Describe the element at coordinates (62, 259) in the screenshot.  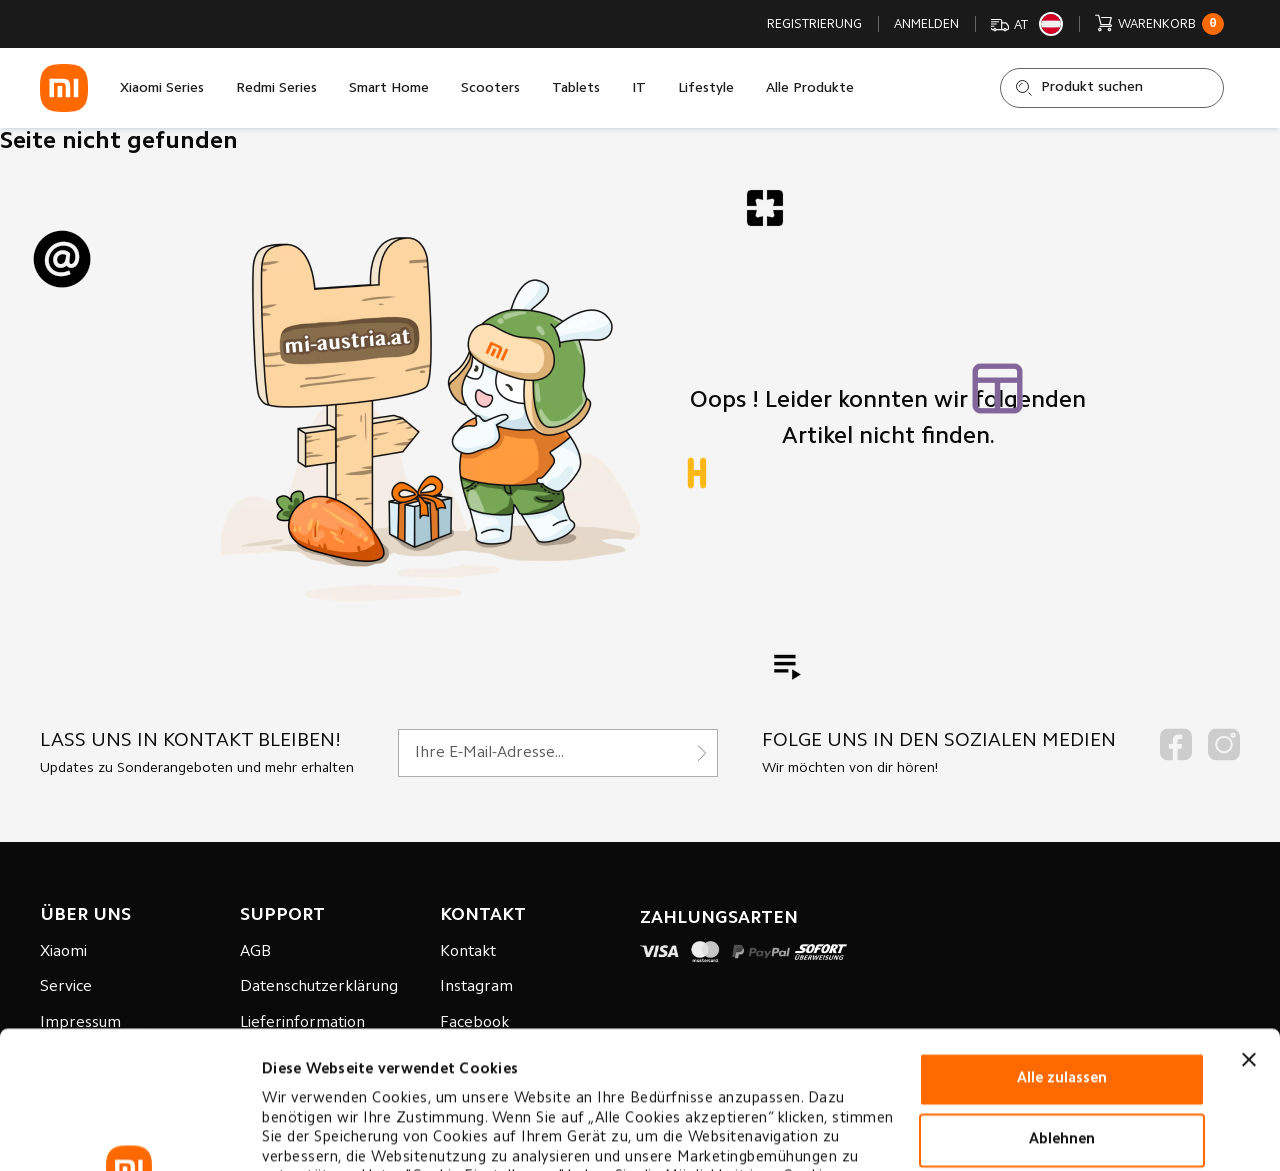
I see `access email or contact options` at that location.